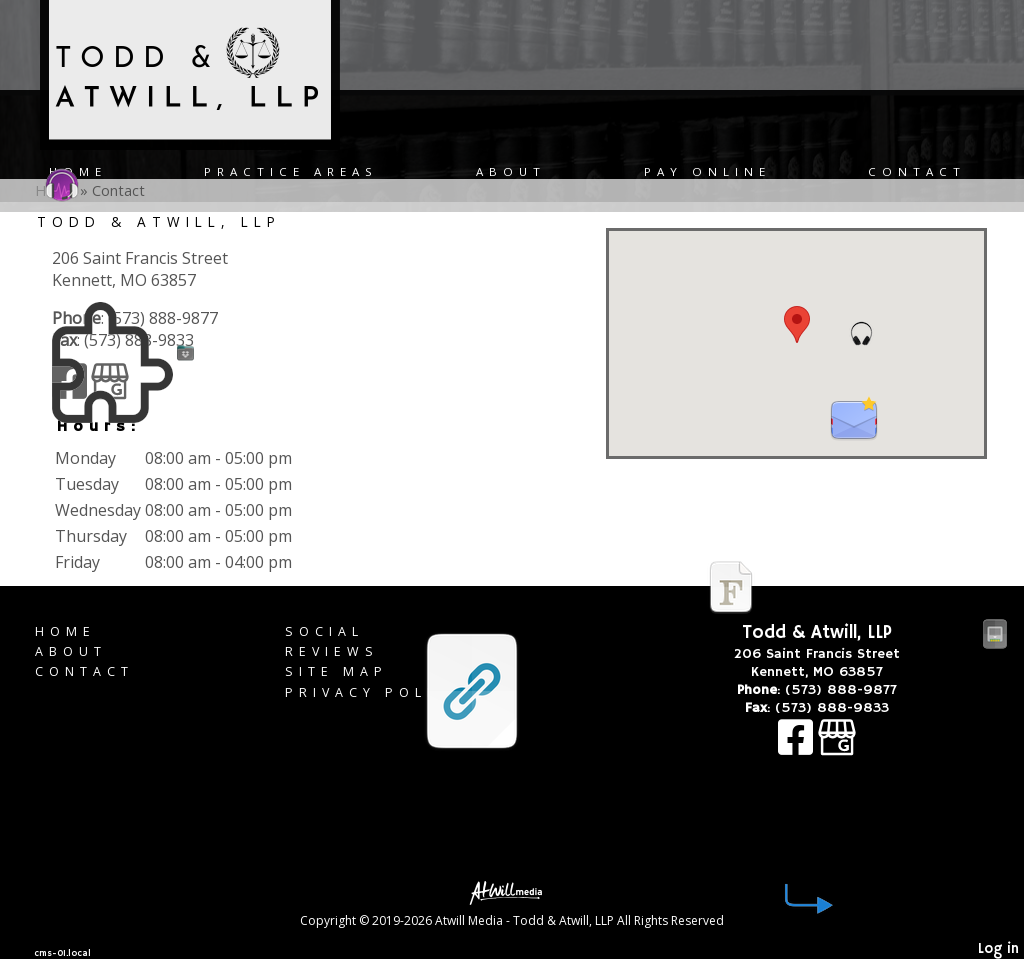  What do you see at coordinates (854, 420) in the screenshot?
I see `indicates unread email messages` at bounding box center [854, 420].